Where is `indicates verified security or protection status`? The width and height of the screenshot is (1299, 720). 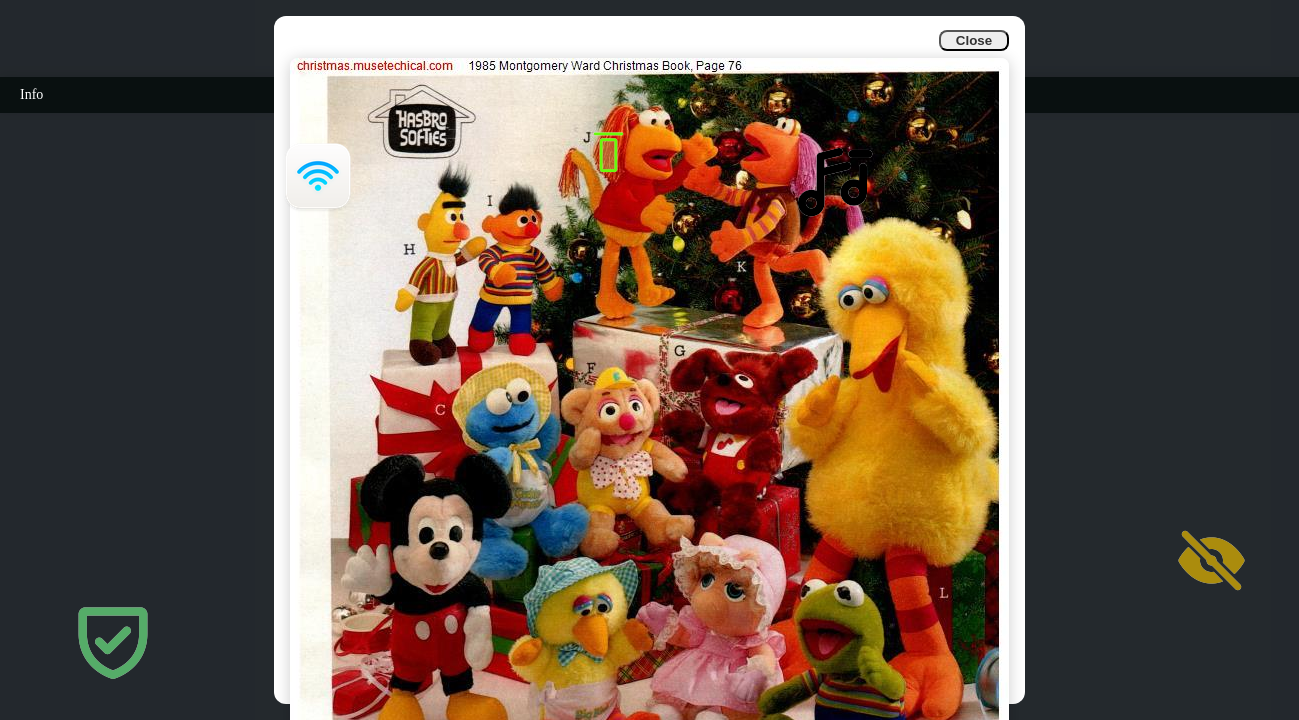
indicates verified security or protection status is located at coordinates (113, 639).